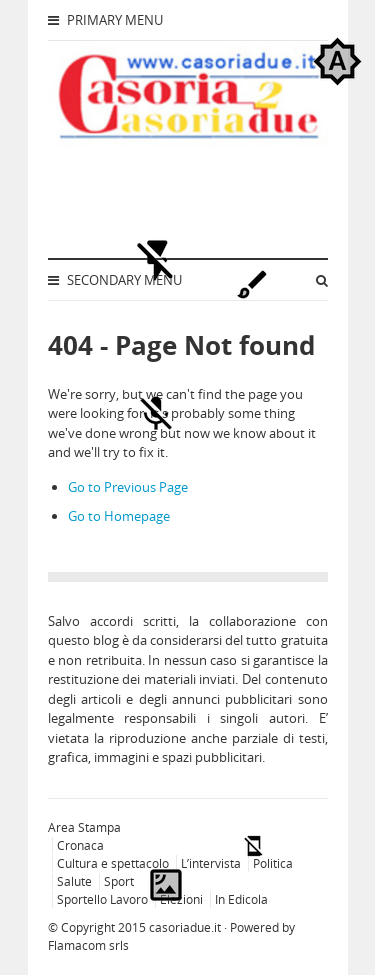  What do you see at coordinates (158, 262) in the screenshot?
I see `disable camera flash` at bounding box center [158, 262].